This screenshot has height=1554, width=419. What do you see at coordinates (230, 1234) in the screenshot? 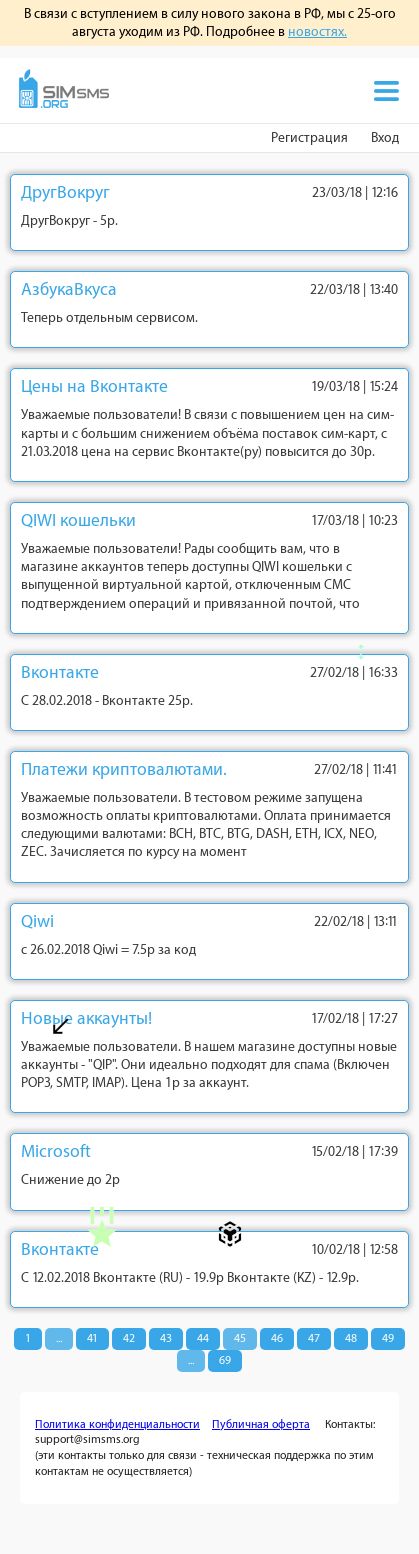
I see `binance coin (bnb) cryptocurrency logo` at bounding box center [230, 1234].